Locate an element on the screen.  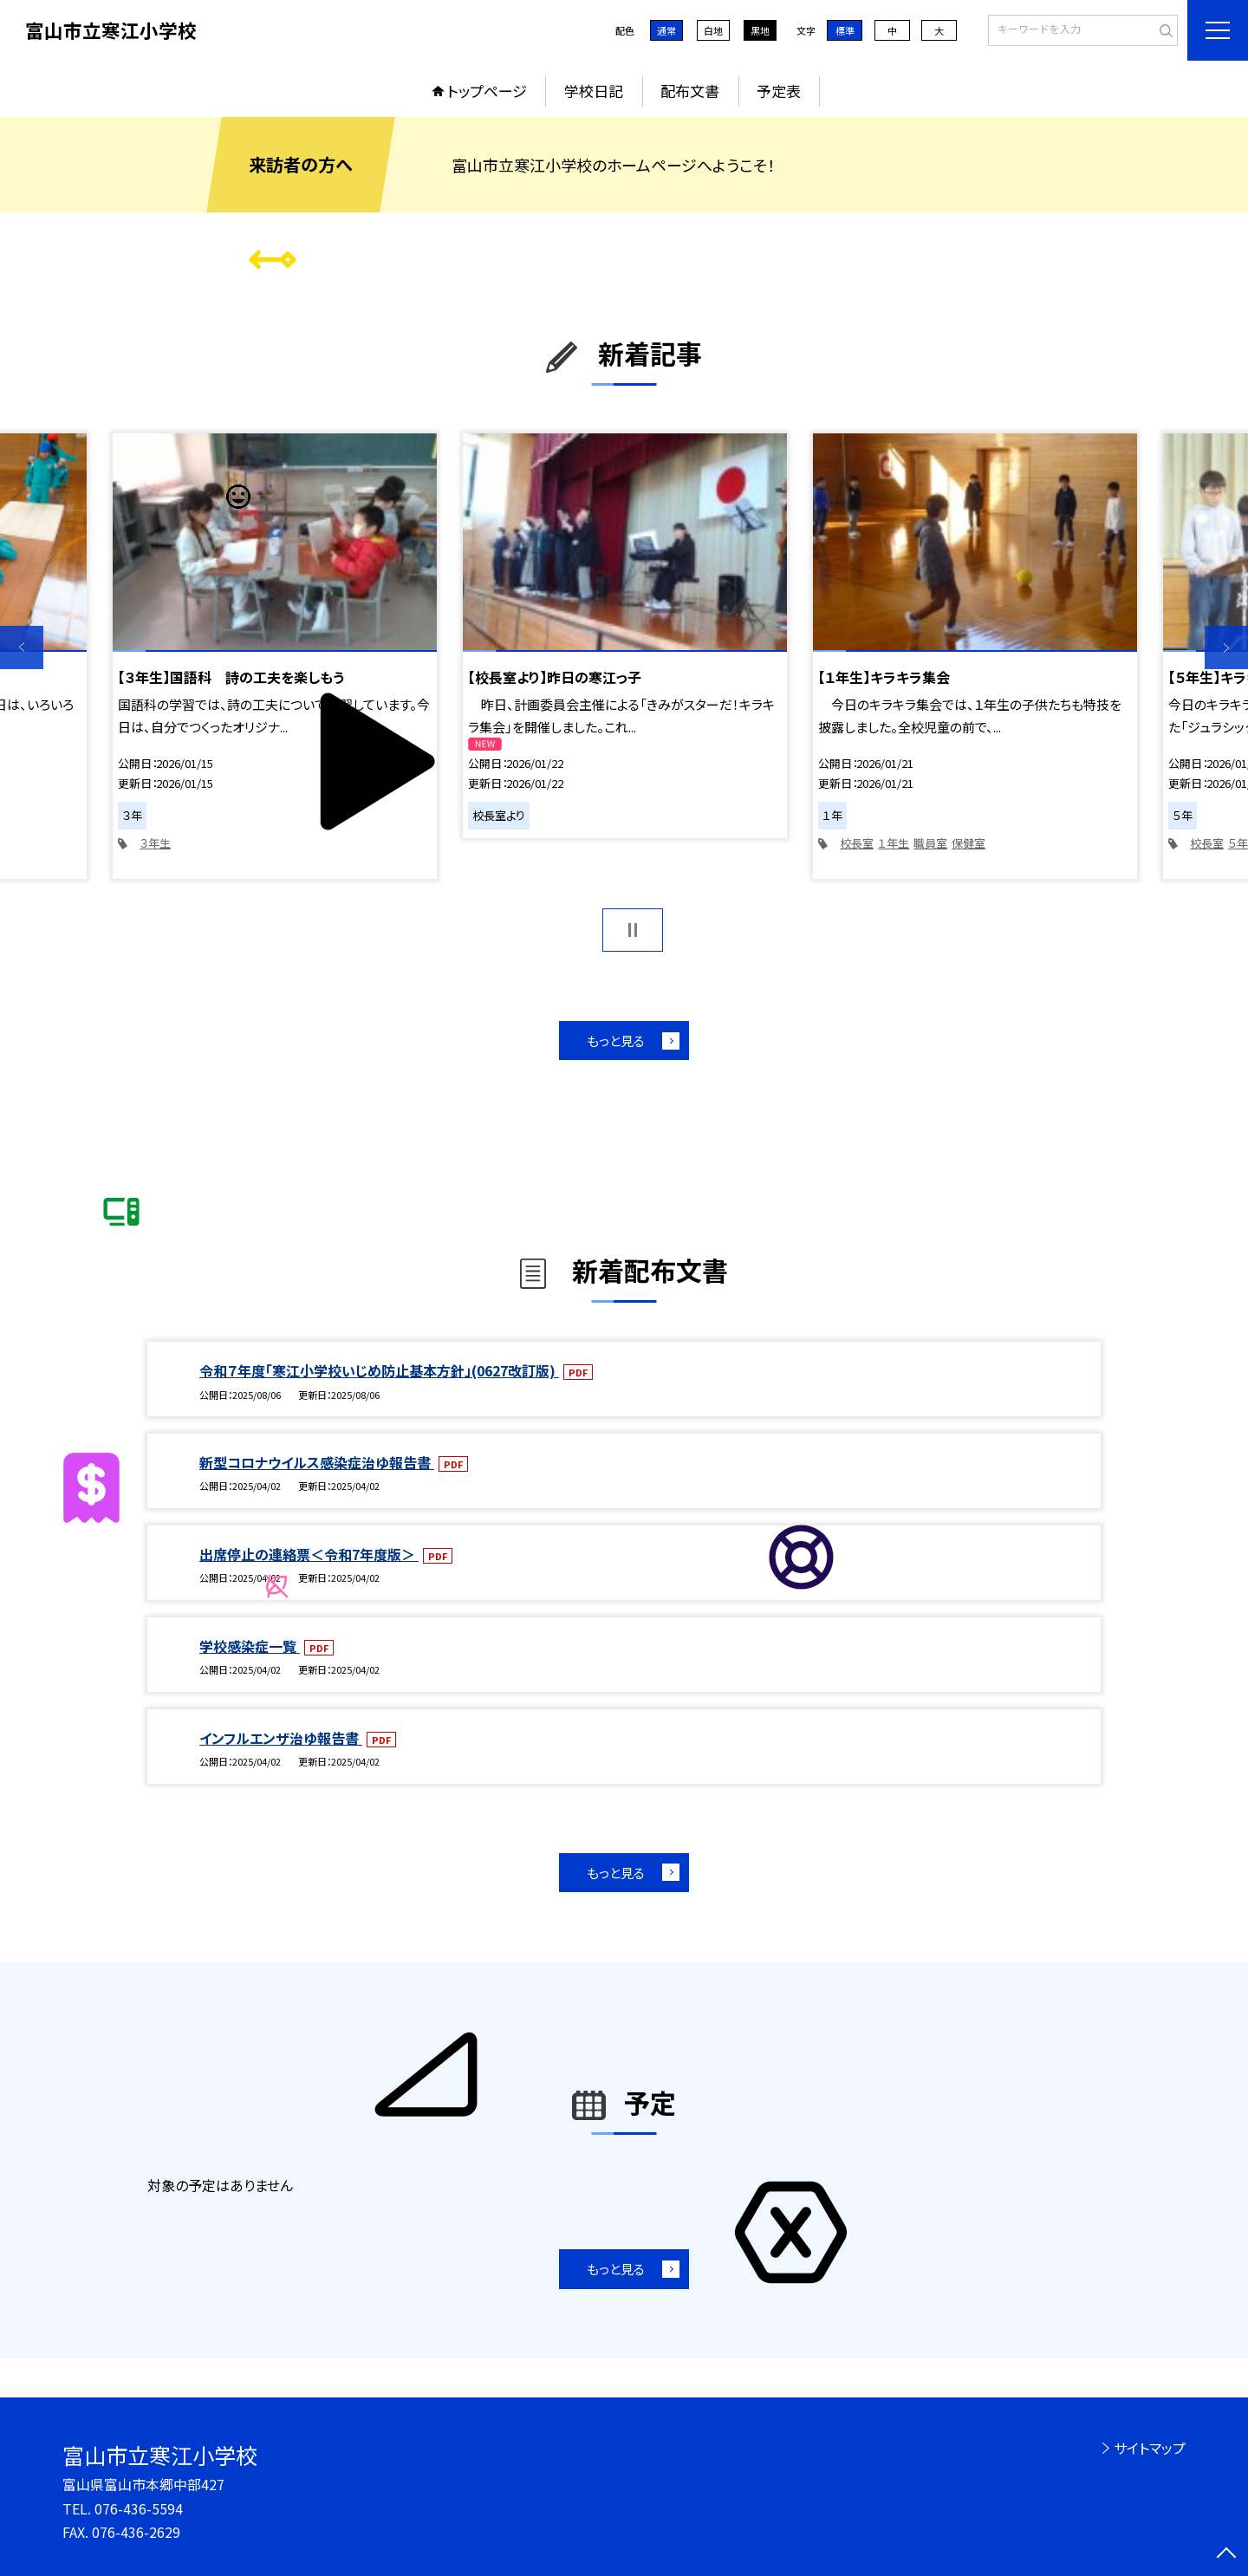
tag people in a photo is located at coordinates (238, 497).